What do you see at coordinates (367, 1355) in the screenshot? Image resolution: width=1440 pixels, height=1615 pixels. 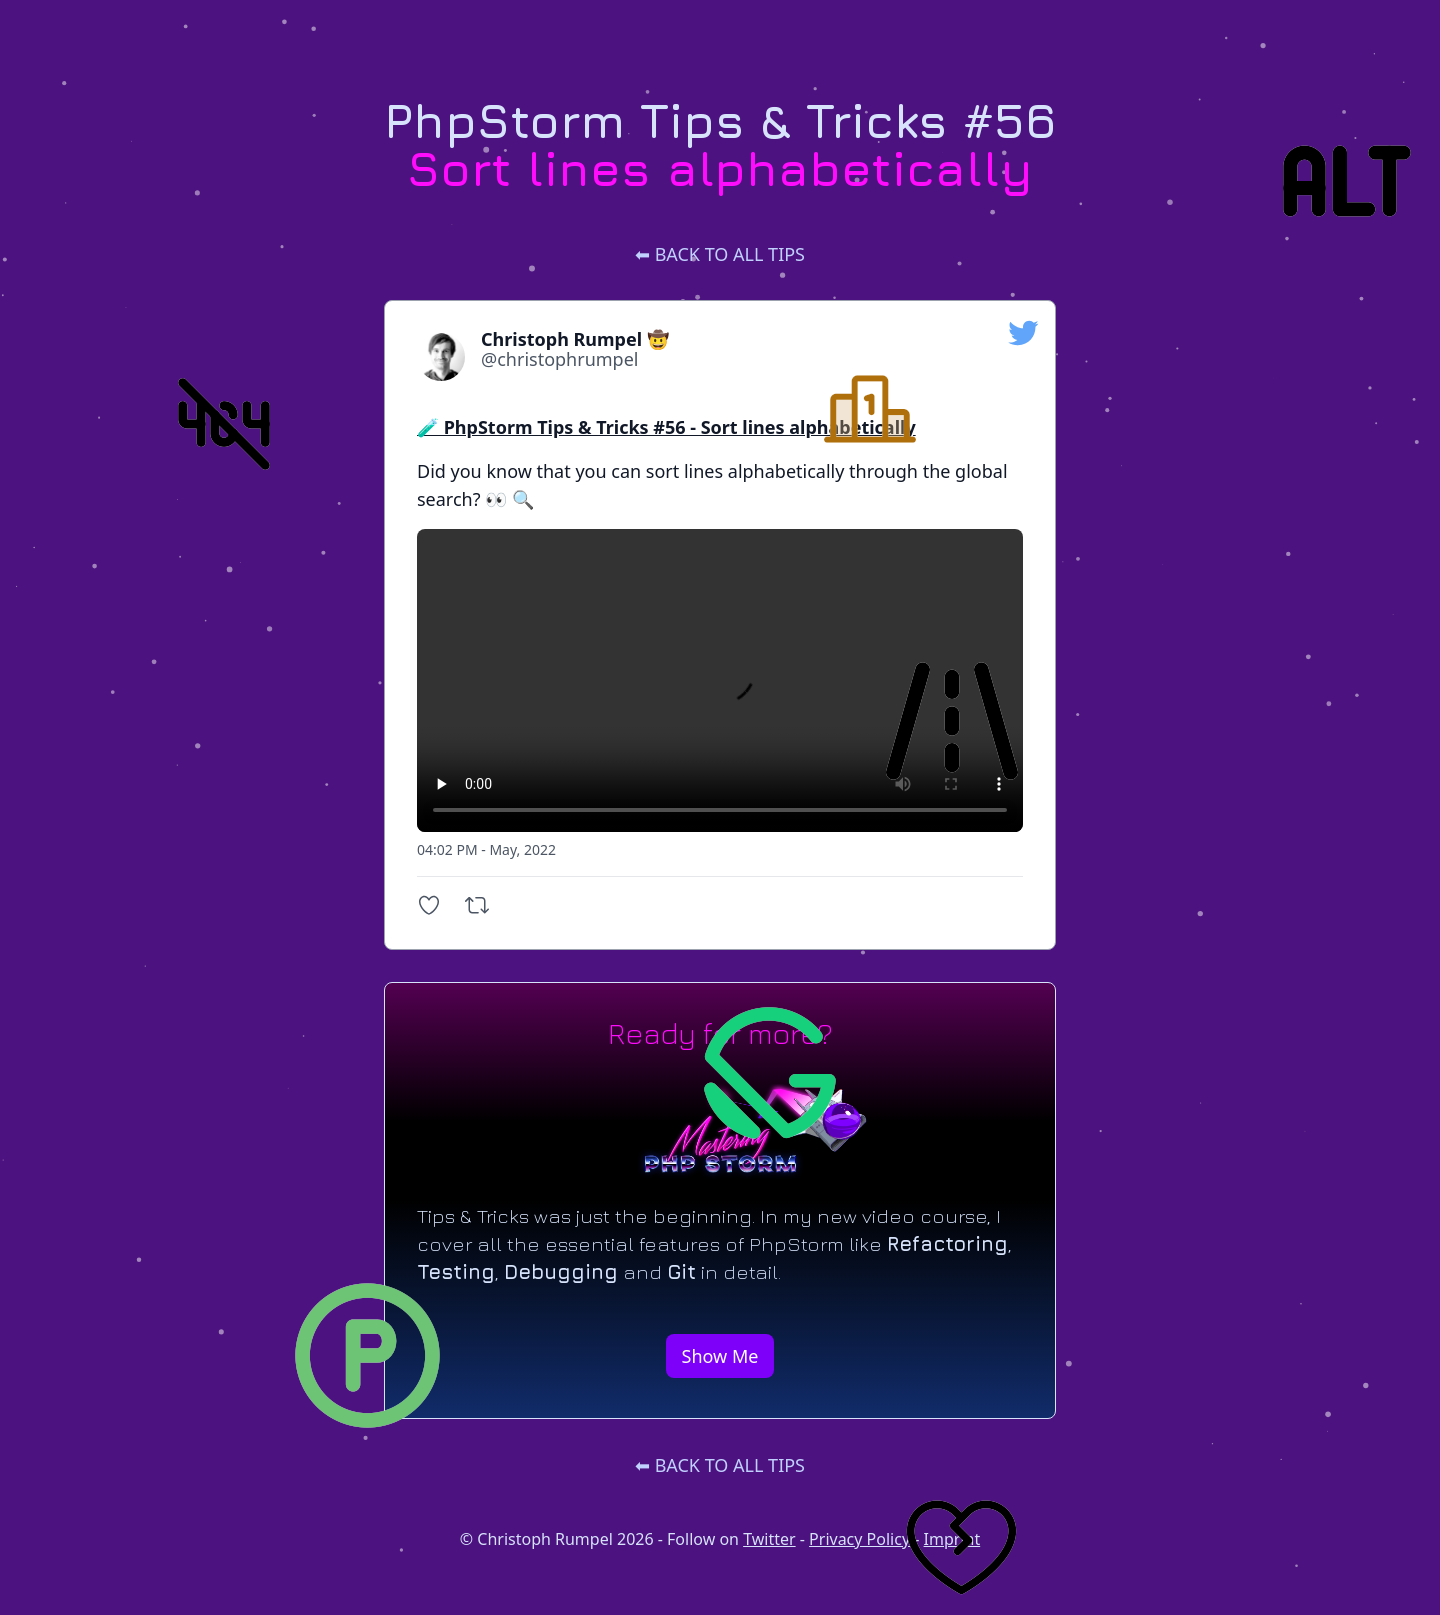 I see `find nearby parking locations` at bounding box center [367, 1355].